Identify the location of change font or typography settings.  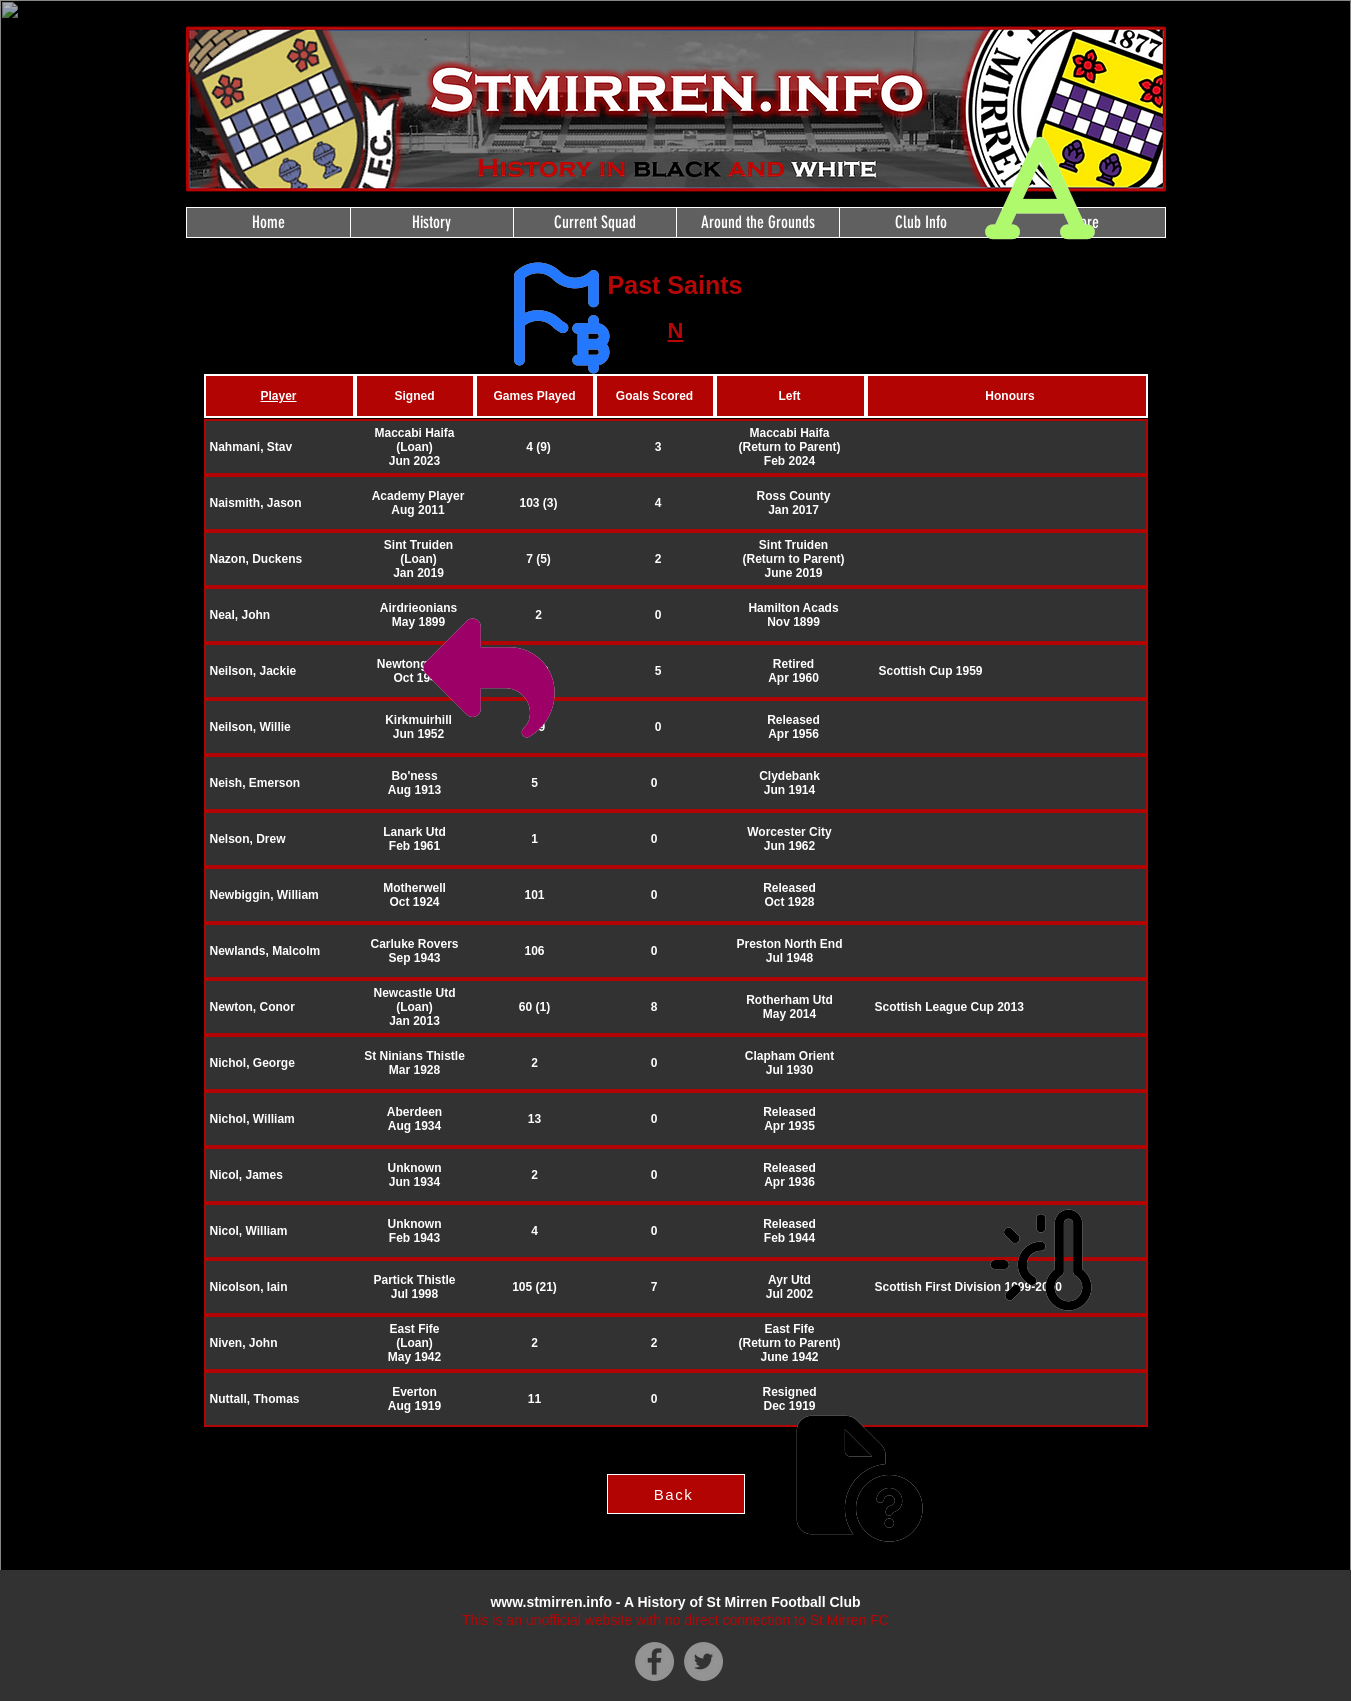
(1040, 188).